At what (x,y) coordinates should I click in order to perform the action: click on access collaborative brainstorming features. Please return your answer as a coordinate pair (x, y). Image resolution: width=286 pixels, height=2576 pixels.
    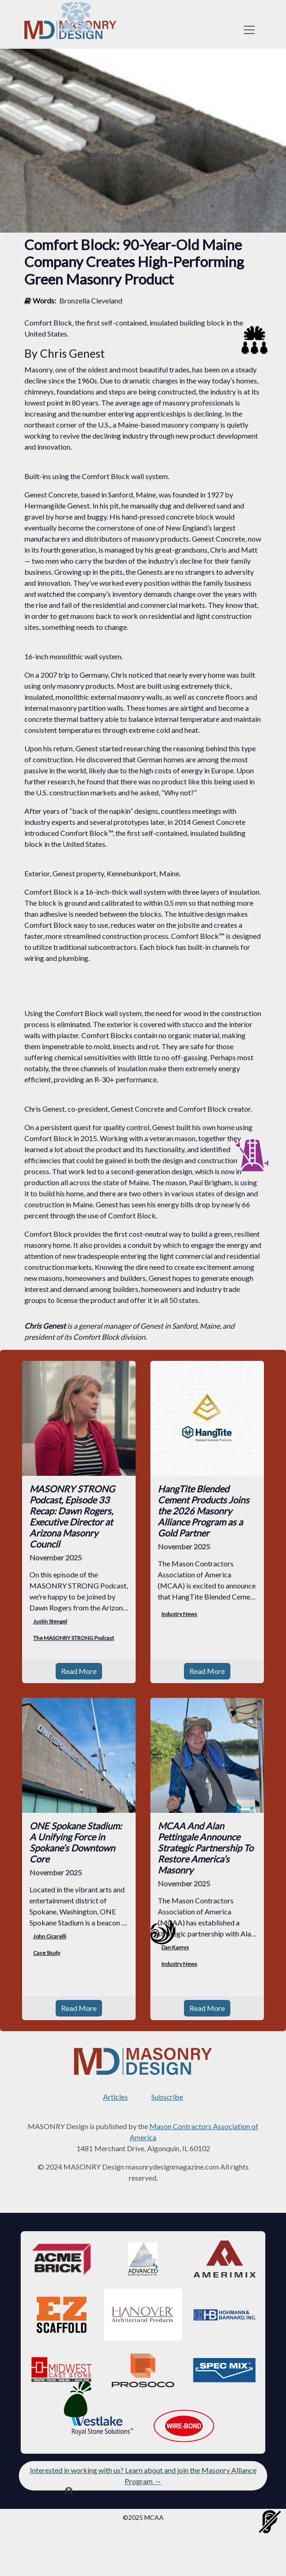
    Looking at the image, I should click on (254, 340).